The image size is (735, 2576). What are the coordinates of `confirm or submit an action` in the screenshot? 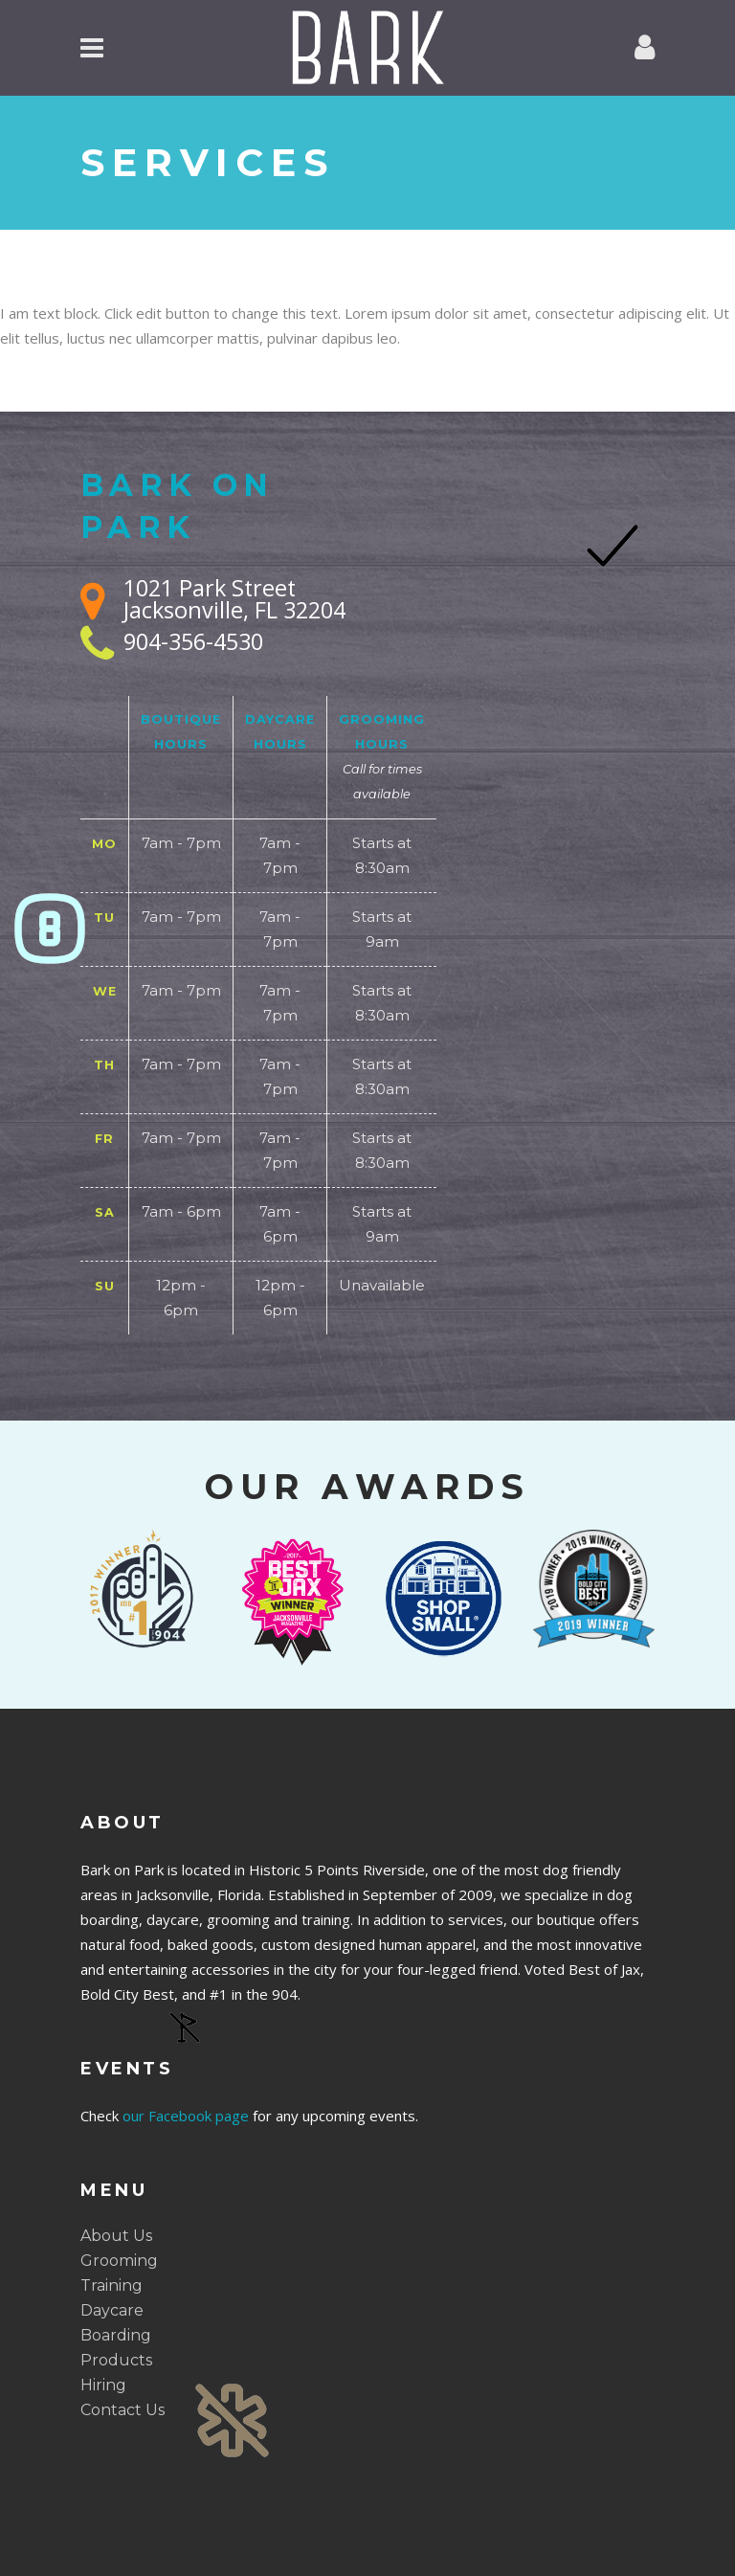 It's located at (612, 546).